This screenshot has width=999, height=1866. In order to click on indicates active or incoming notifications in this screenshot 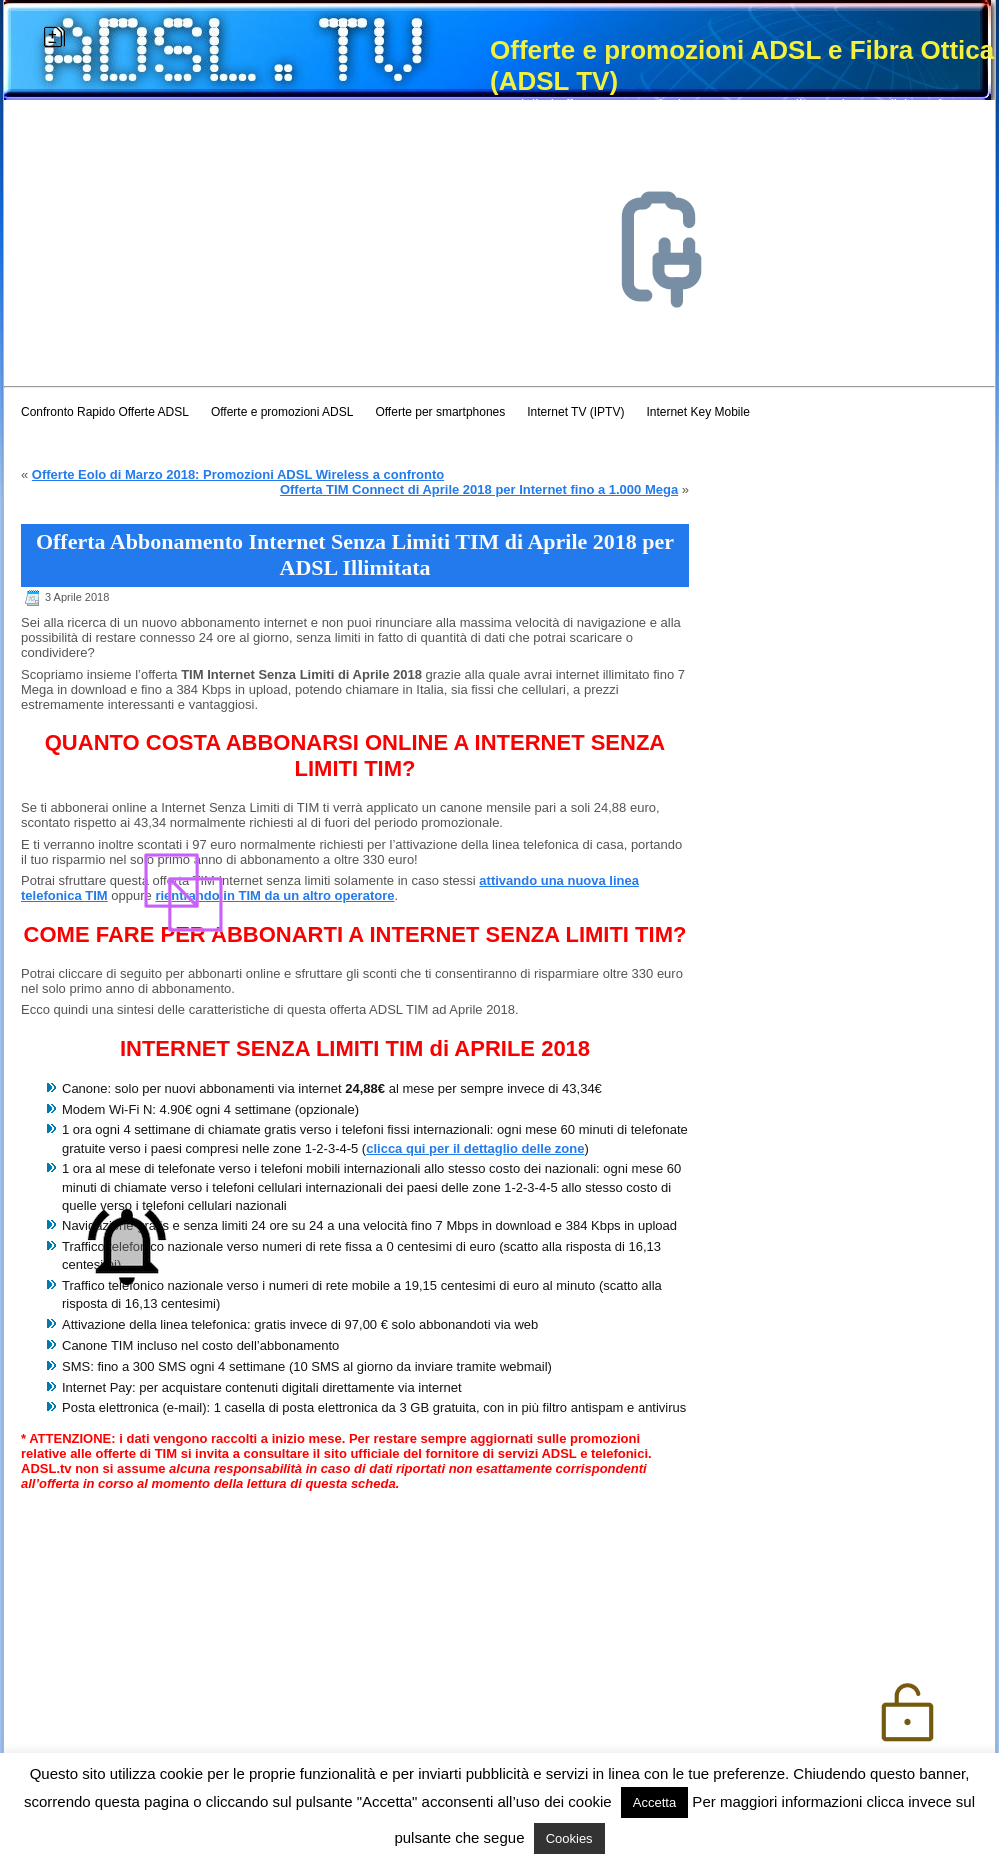, I will do `click(127, 1246)`.